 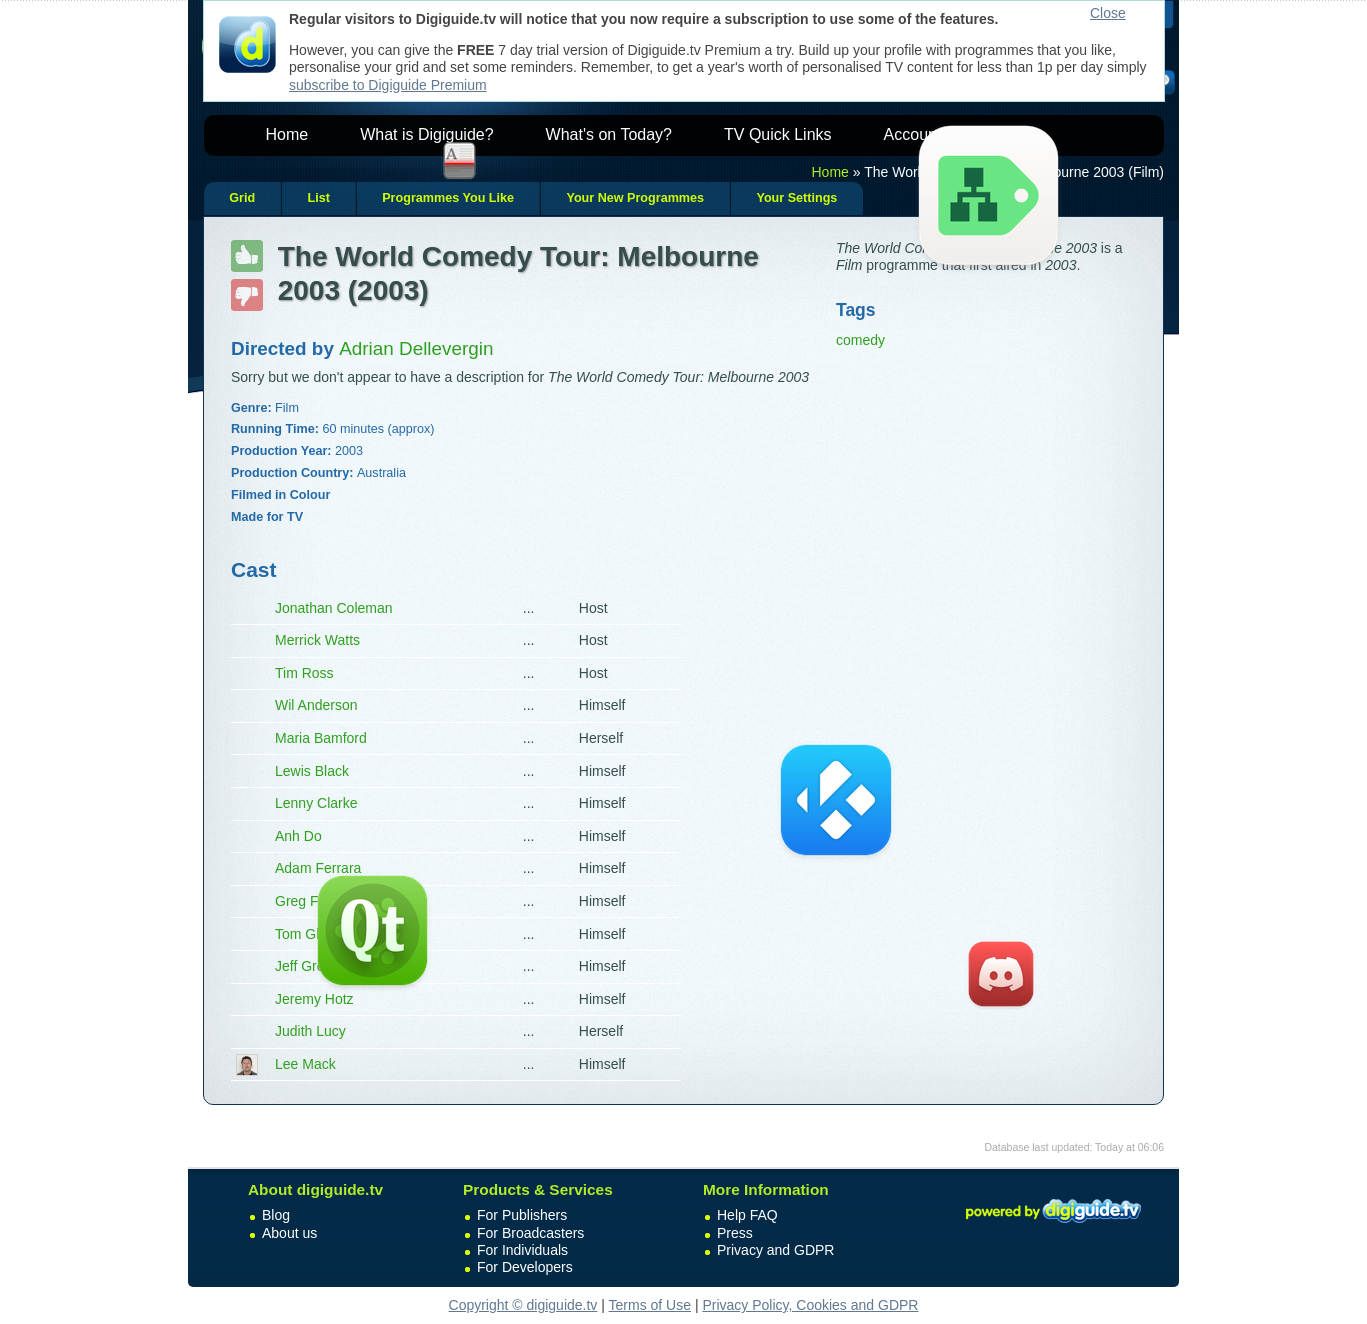 What do you see at coordinates (372, 930) in the screenshot?
I see `launch qt creator for ubuntu development` at bounding box center [372, 930].